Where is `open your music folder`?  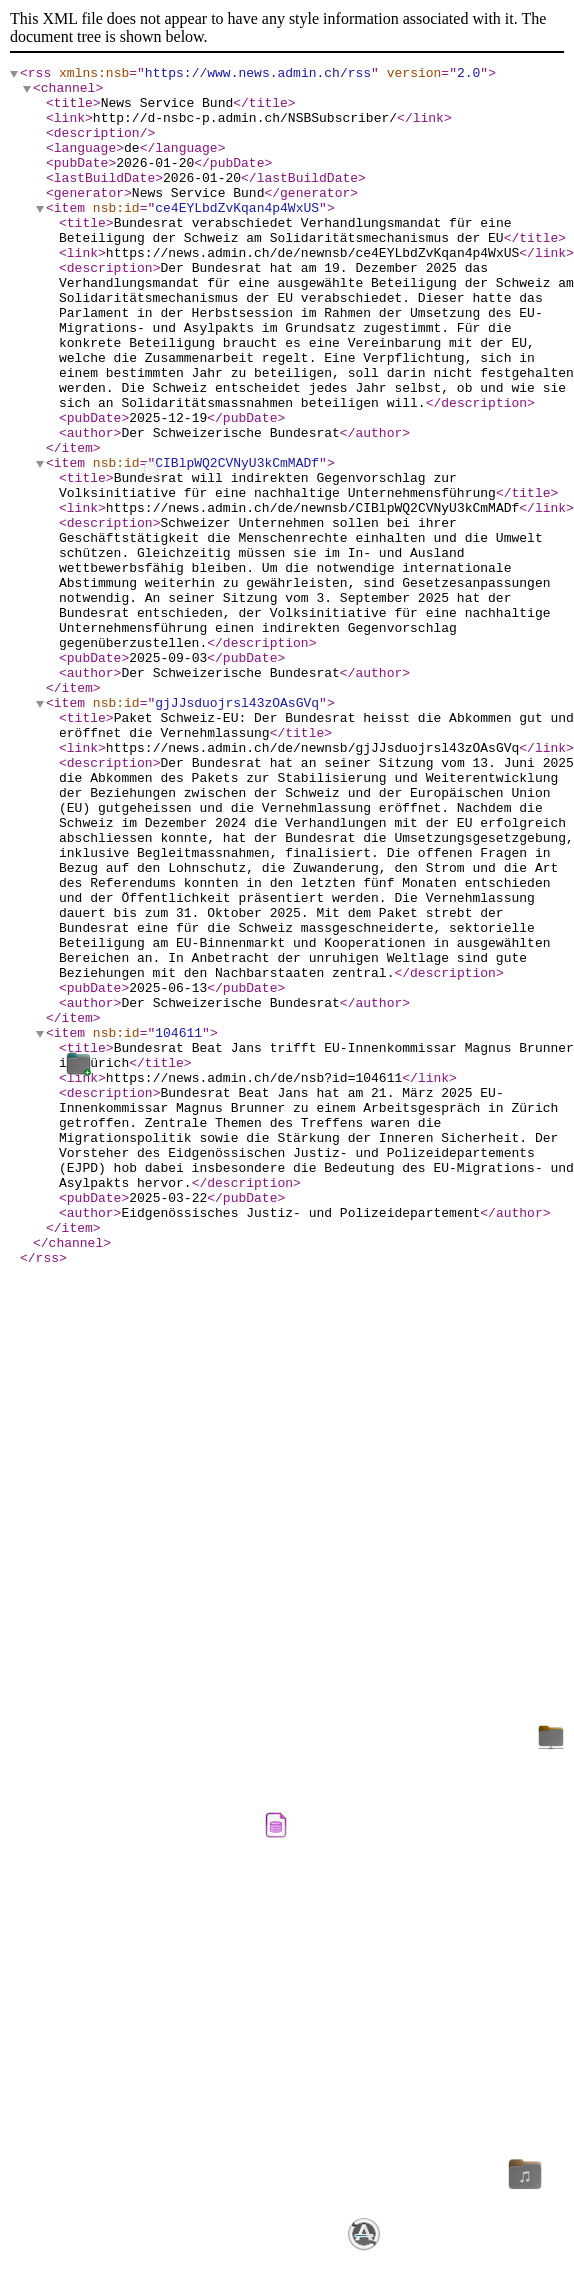
open your music folder is located at coordinates (525, 2174).